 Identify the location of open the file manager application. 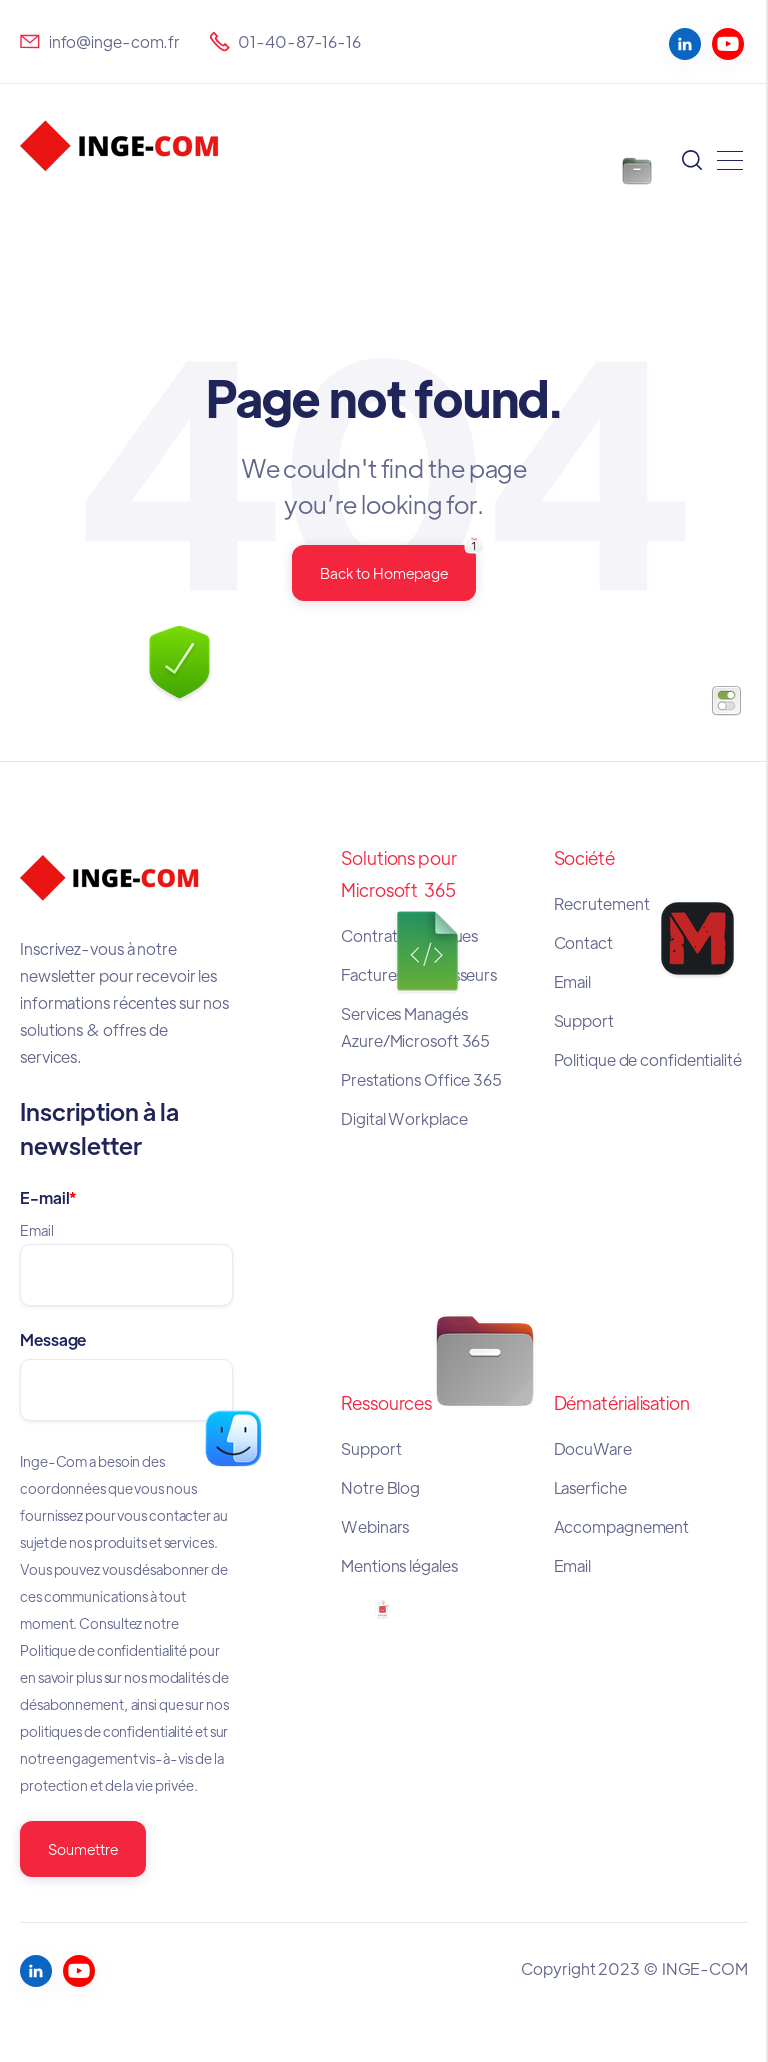
(637, 171).